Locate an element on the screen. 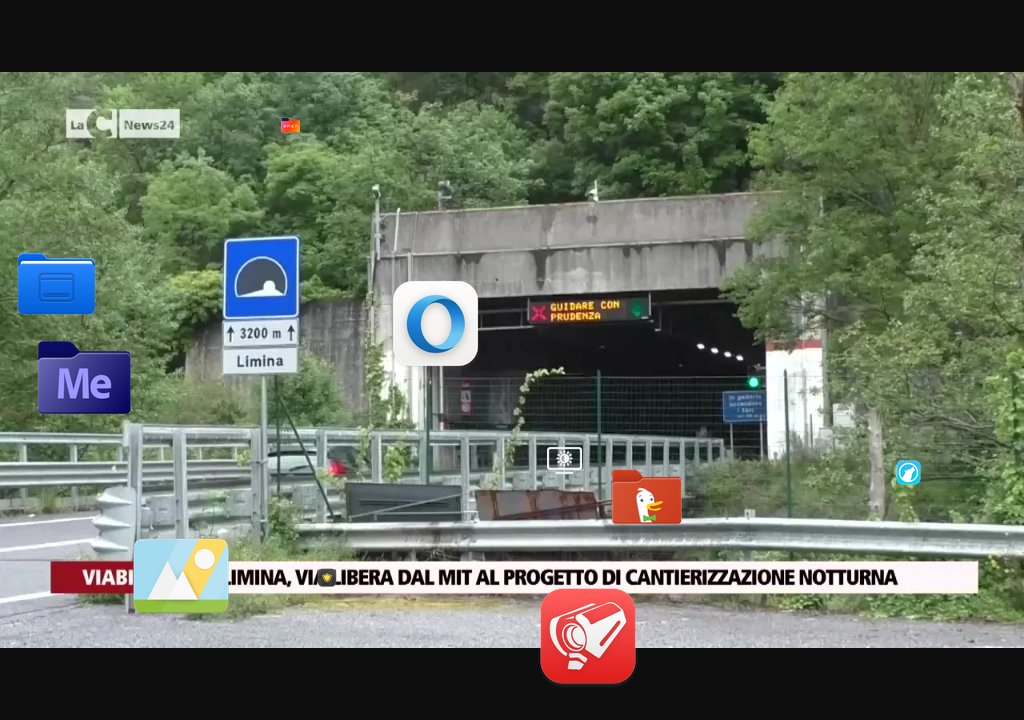 This screenshot has height=720, width=1024. open opera beta browser is located at coordinates (435, 323).